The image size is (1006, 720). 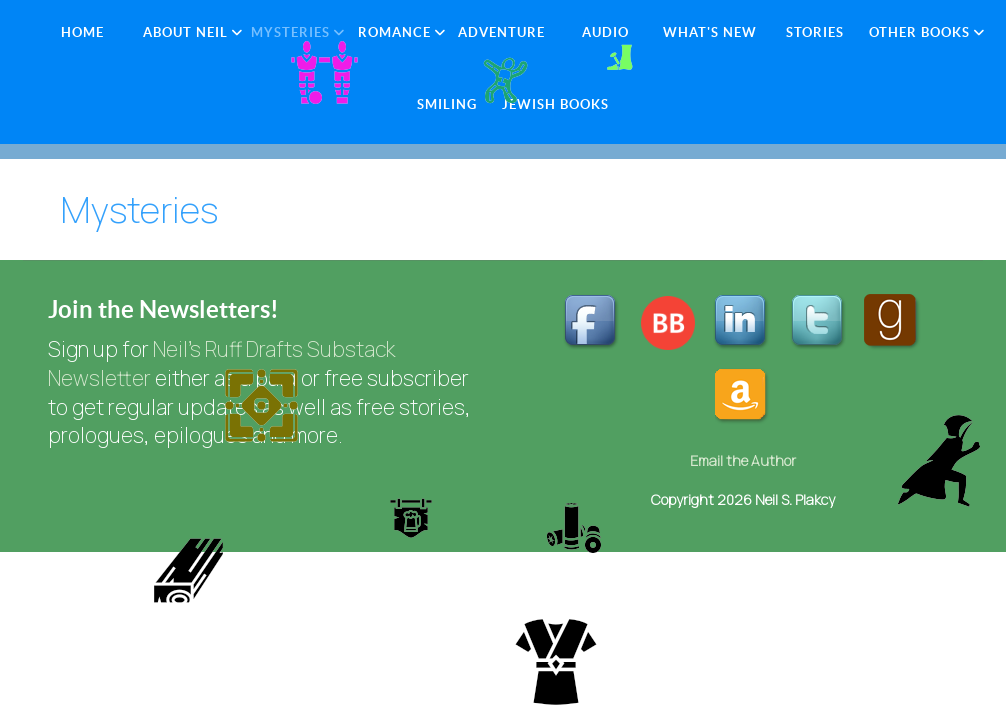 What do you see at coordinates (939, 461) in the screenshot?
I see `select rogue or assassin character class` at bounding box center [939, 461].